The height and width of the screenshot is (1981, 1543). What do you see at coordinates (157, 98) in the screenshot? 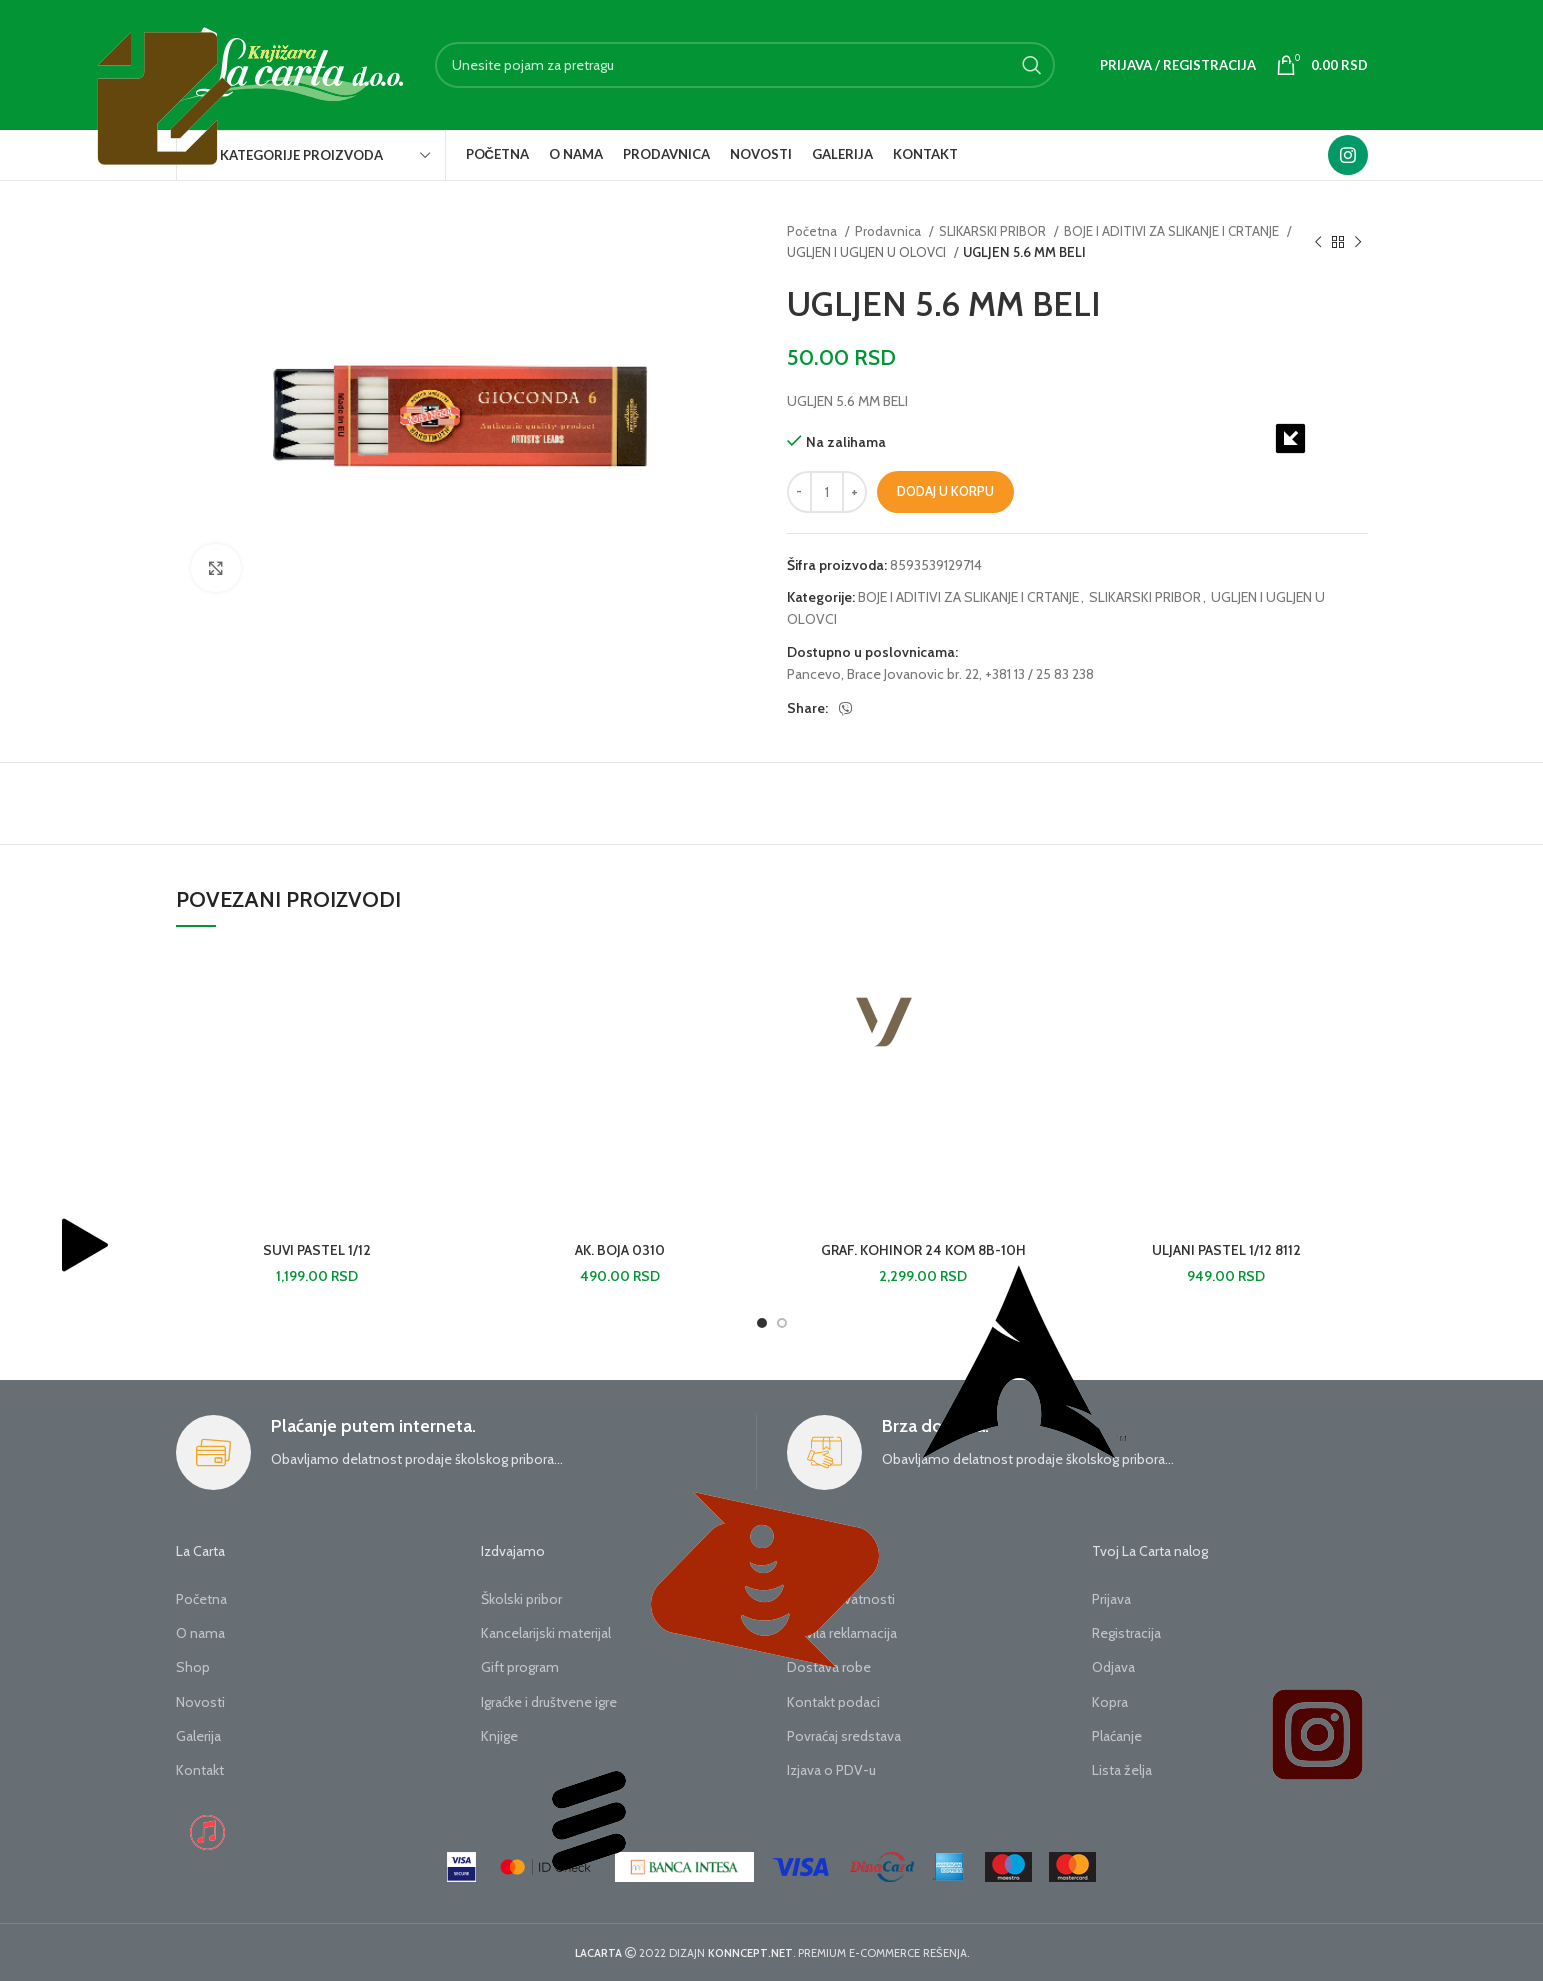
I see `edit document` at bounding box center [157, 98].